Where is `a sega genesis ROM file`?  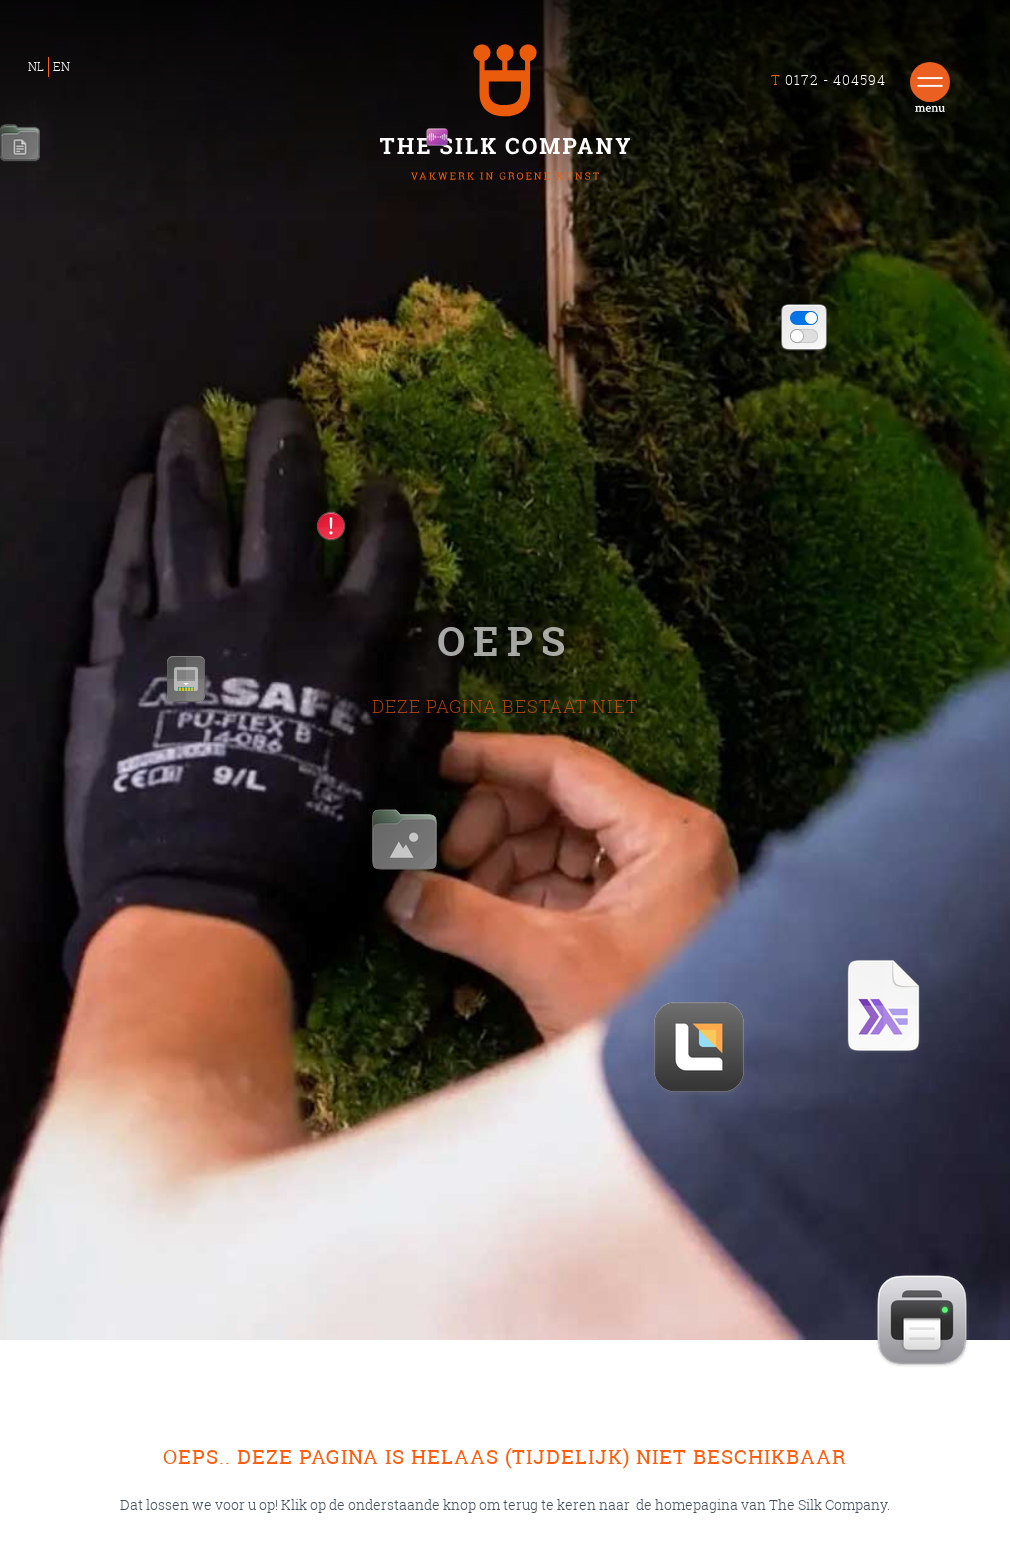
a sega genesis ROM file is located at coordinates (186, 679).